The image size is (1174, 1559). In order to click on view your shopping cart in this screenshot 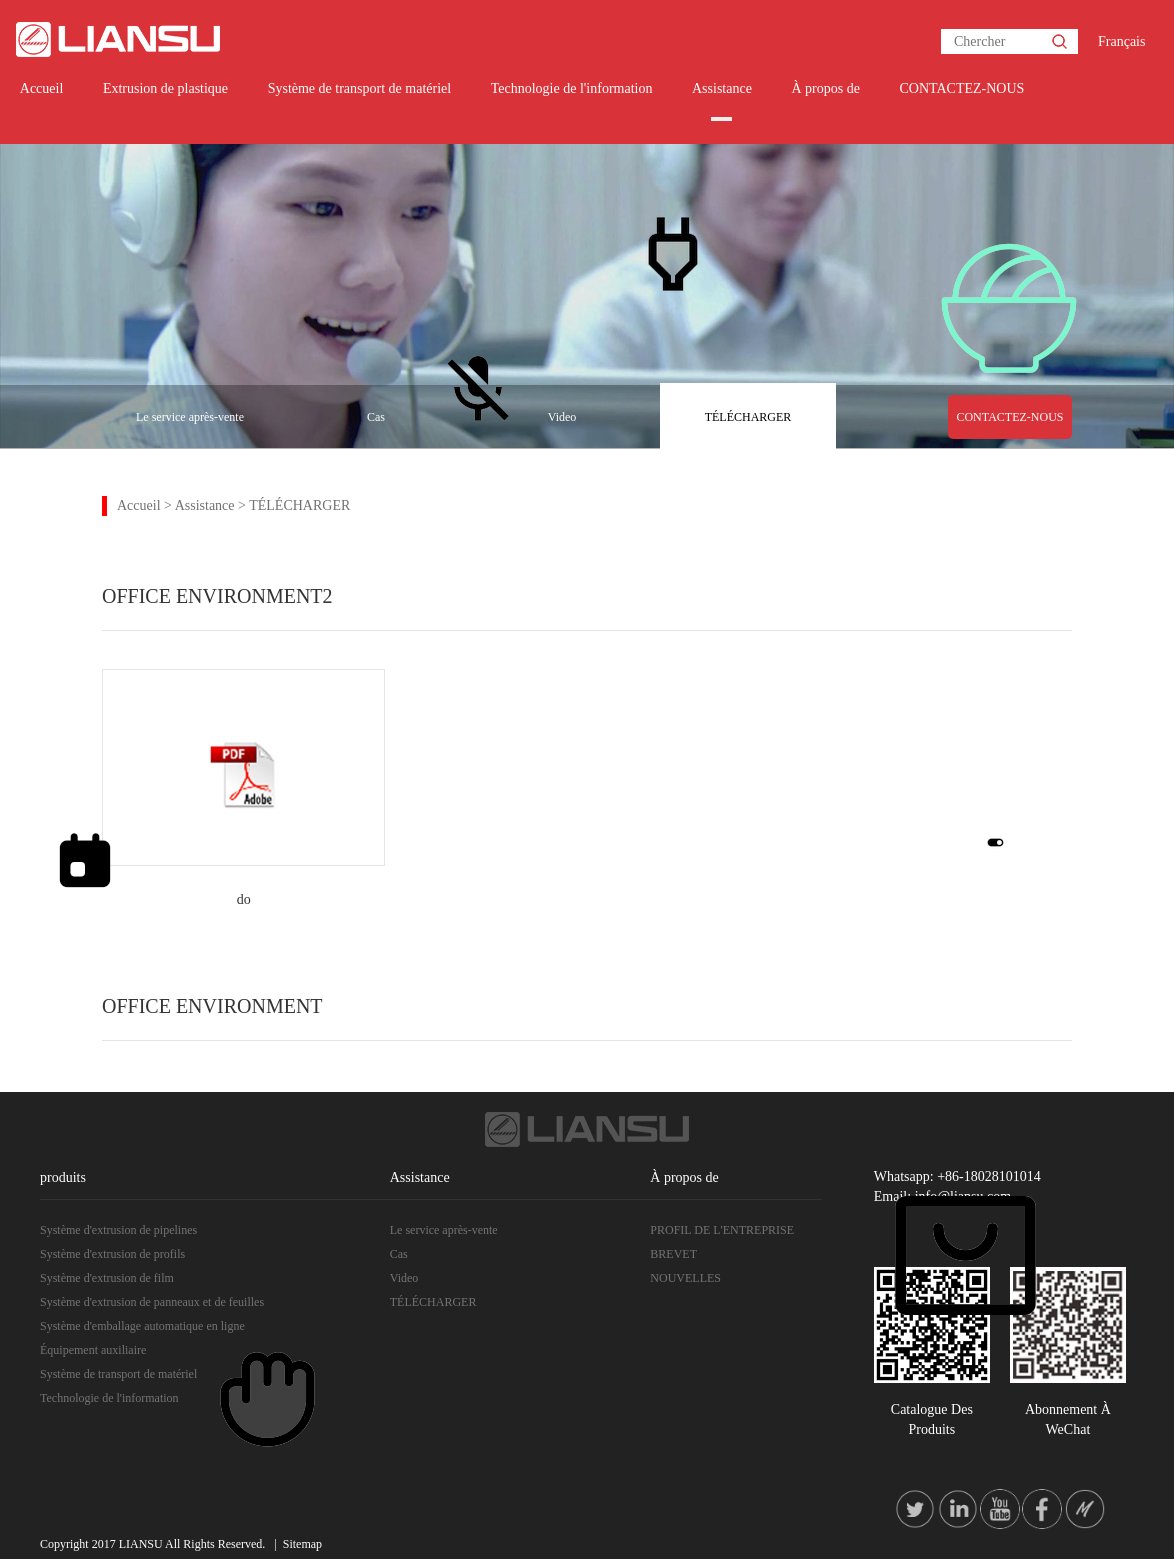, I will do `click(965, 1255)`.